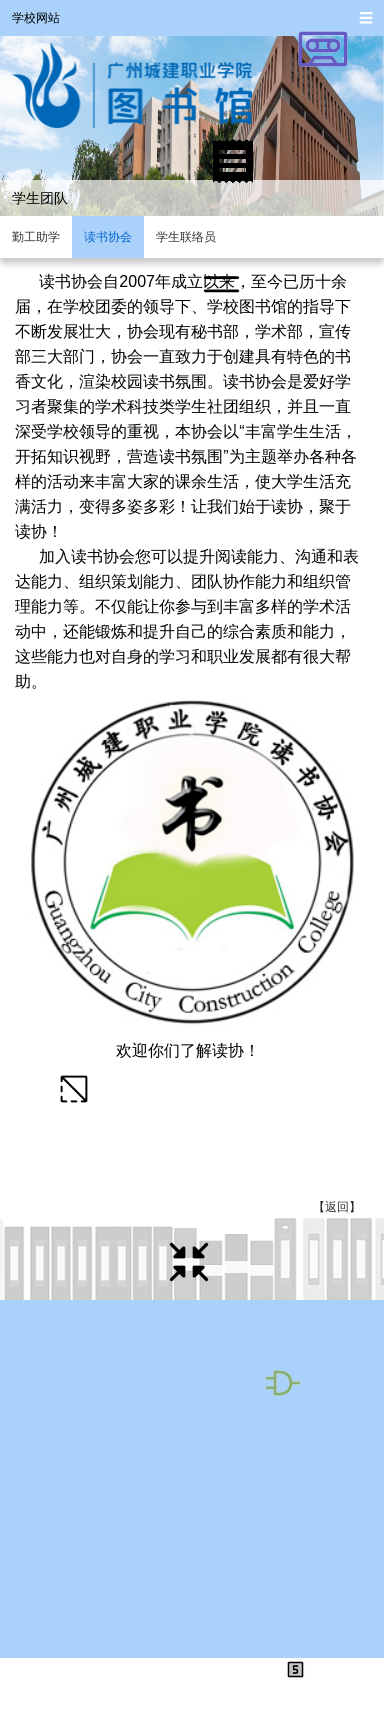  Describe the element at coordinates (323, 49) in the screenshot. I see `access audio recordings or voice memos` at that location.